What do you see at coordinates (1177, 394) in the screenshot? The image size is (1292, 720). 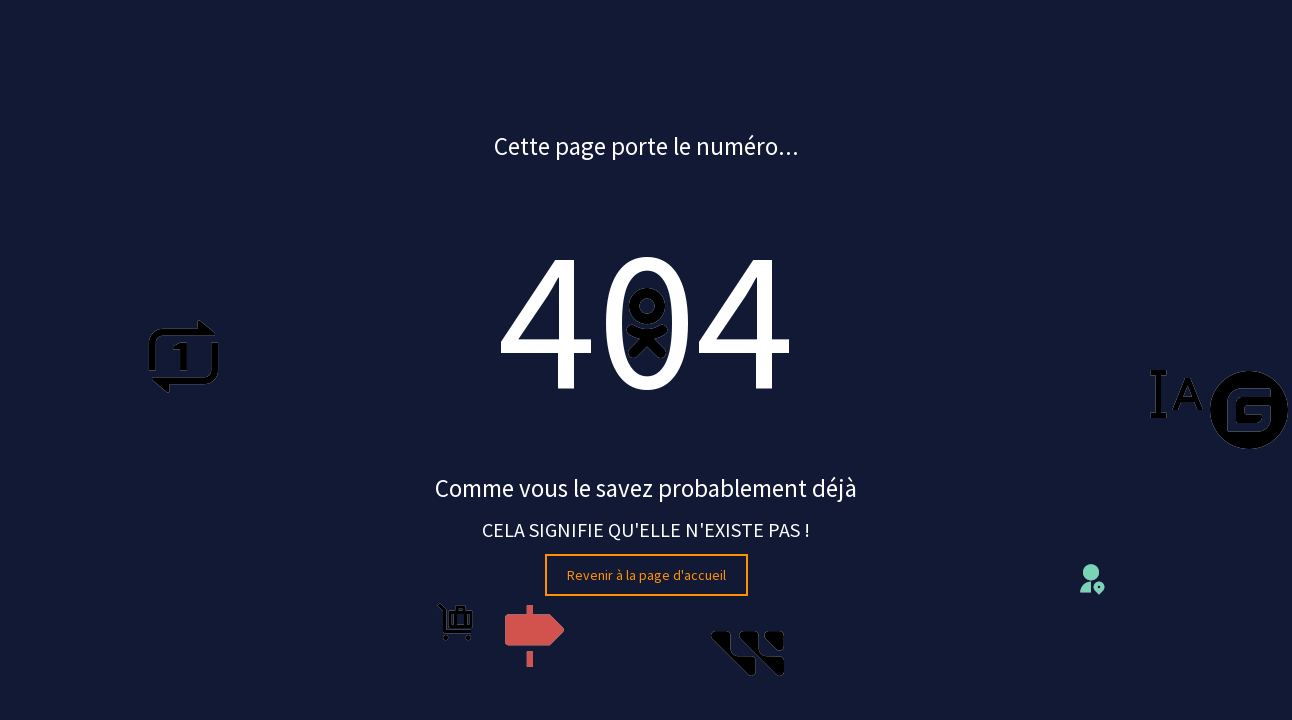 I see `adjust text line height spacing` at bounding box center [1177, 394].